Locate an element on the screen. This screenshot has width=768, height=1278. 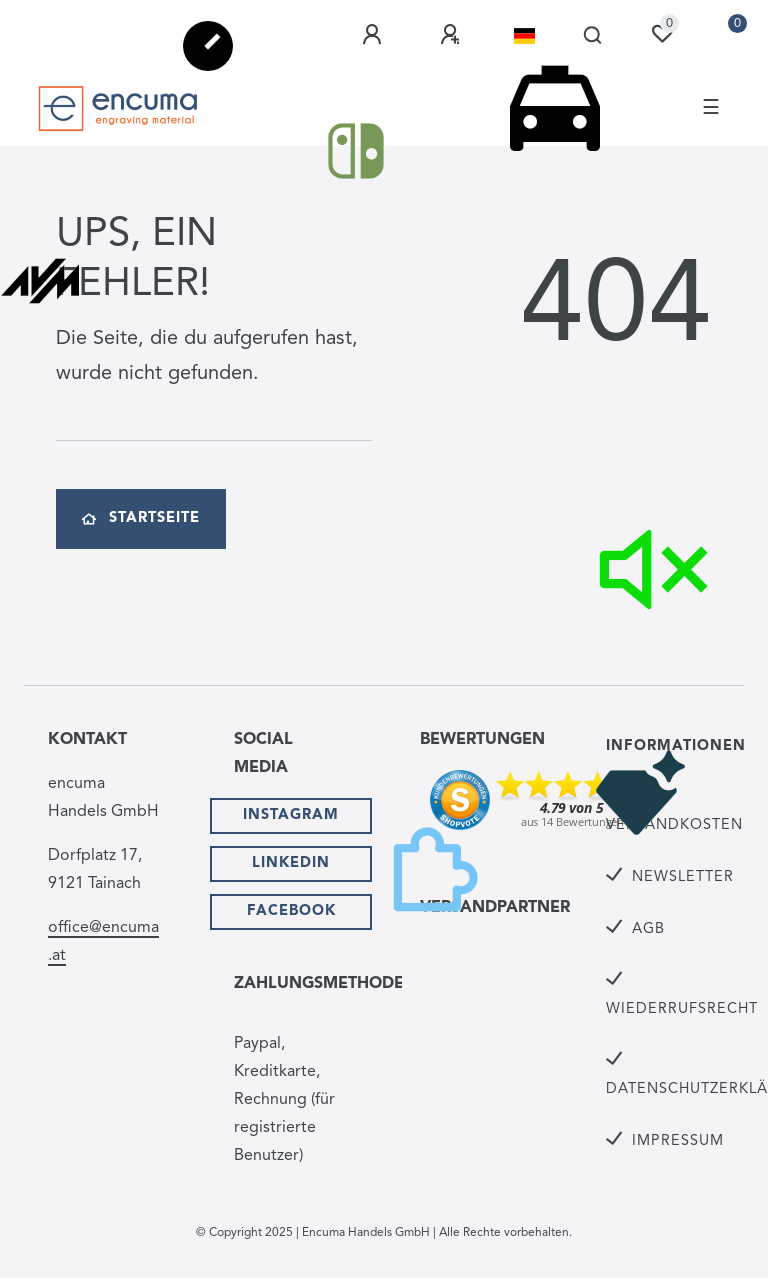
nintendo switch app or related service is located at coordinates (356, 151).